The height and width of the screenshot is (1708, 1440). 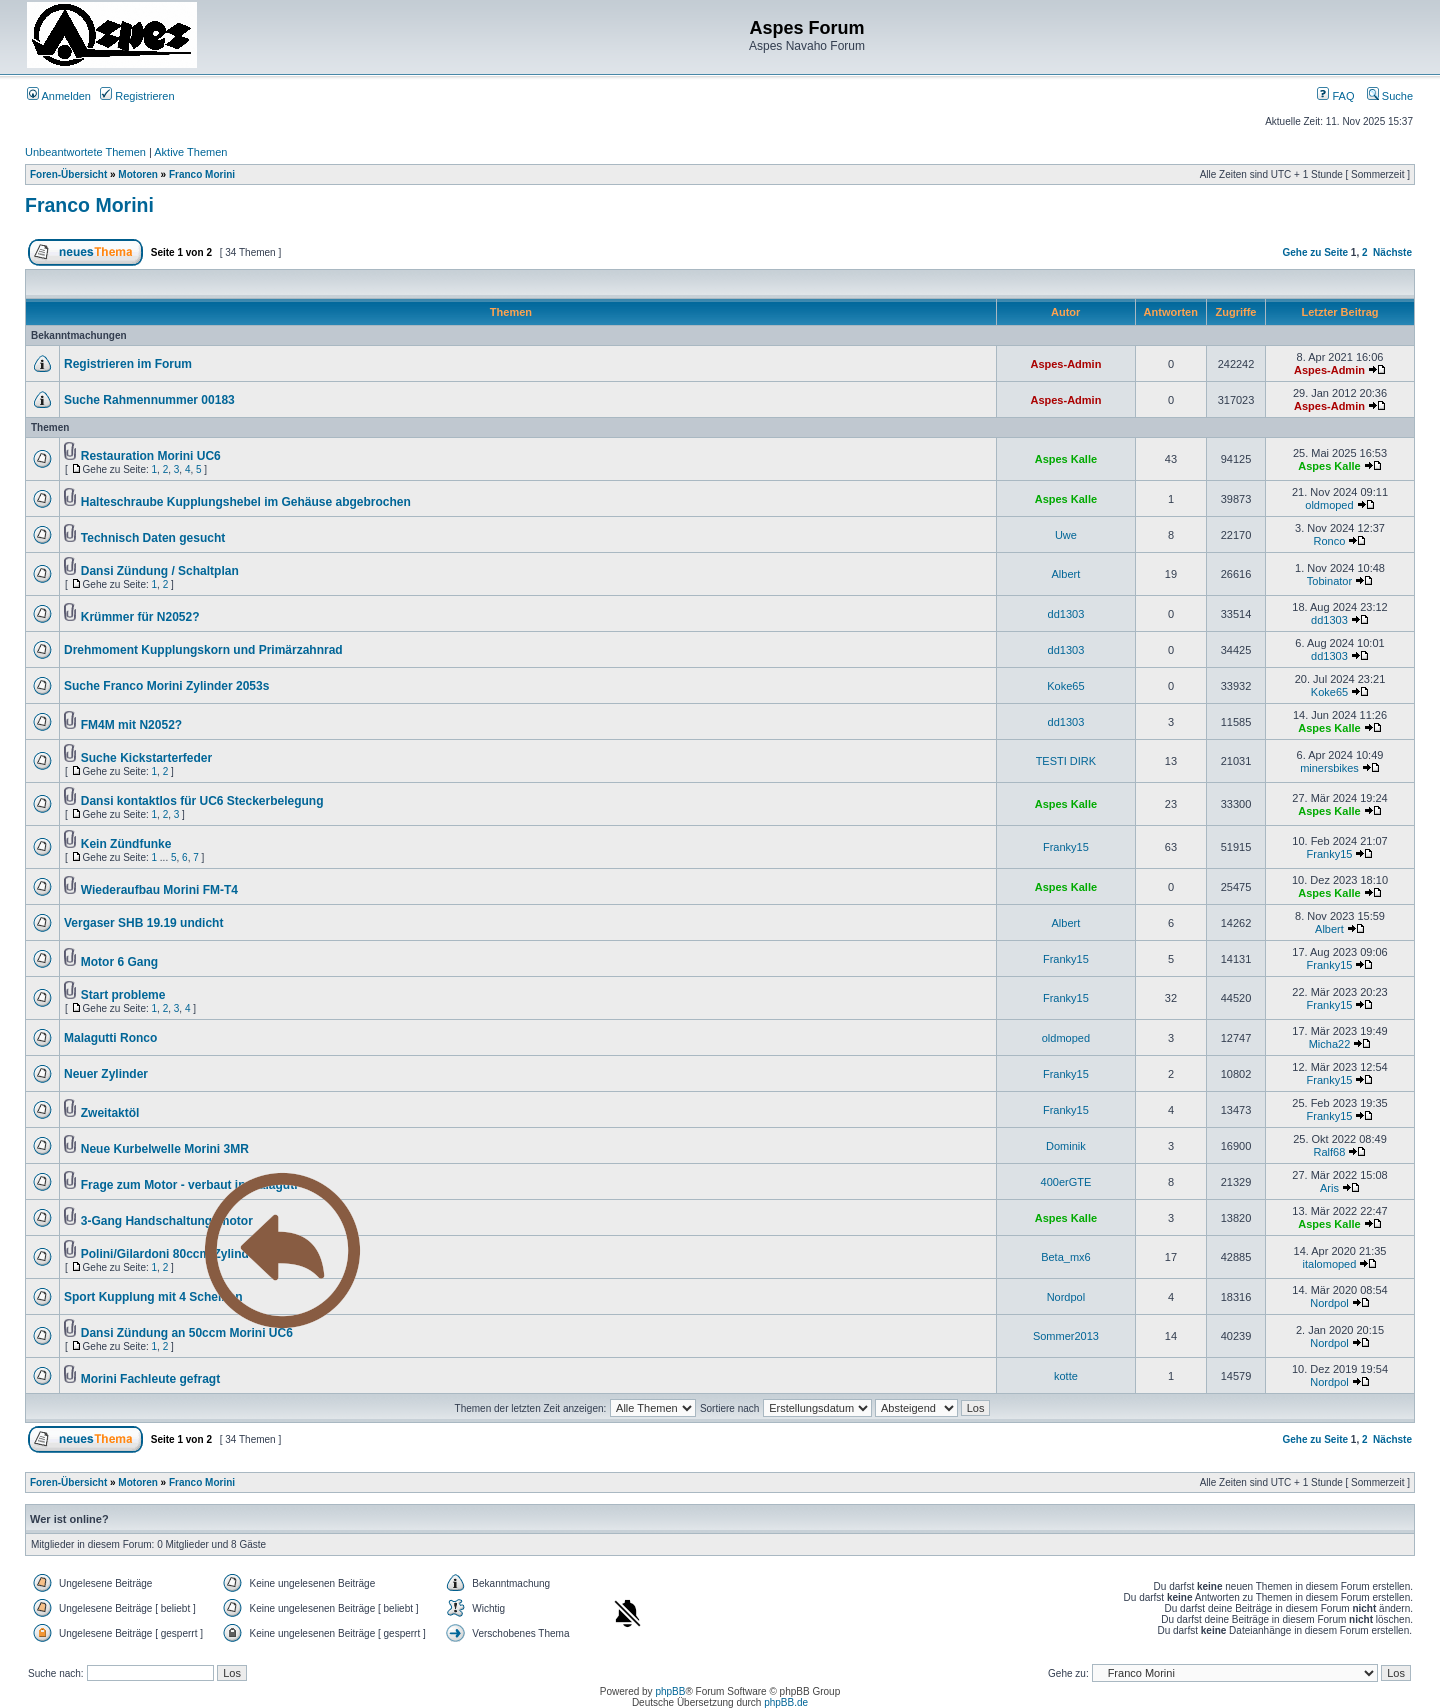 What do you see at coordinates (627, 1613) in the screenshot?
I see `mute notifications` at bounding box center [627, 1613].